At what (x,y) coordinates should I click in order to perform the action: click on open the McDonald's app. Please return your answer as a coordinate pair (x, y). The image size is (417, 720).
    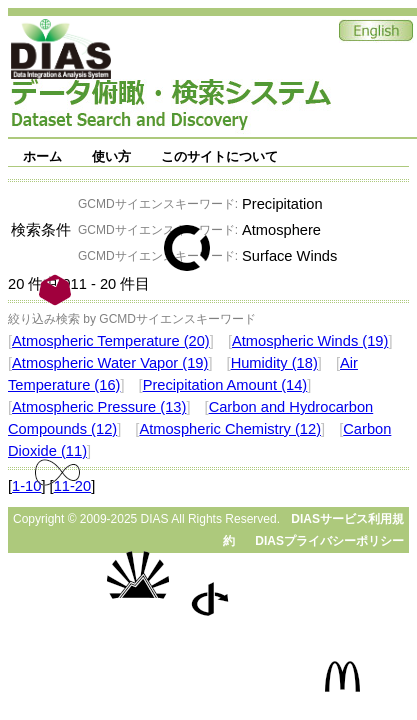
    Looking at the image, I should click on (342, 676).